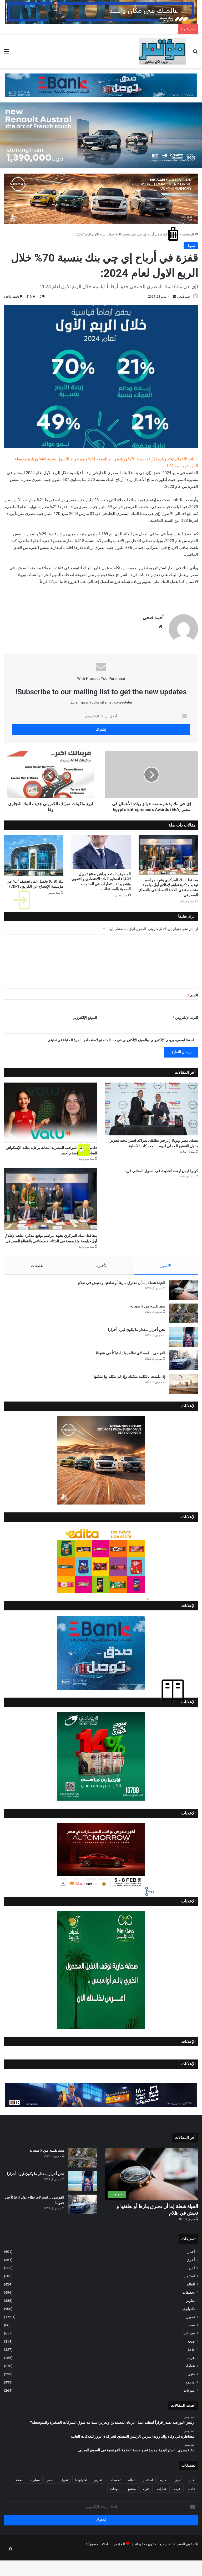 The image size is (202, 2576). What do you see at coordinates (173, 234) in the screenshot?
I see `access travel or trip planning features` at bounding box center [173, 234].